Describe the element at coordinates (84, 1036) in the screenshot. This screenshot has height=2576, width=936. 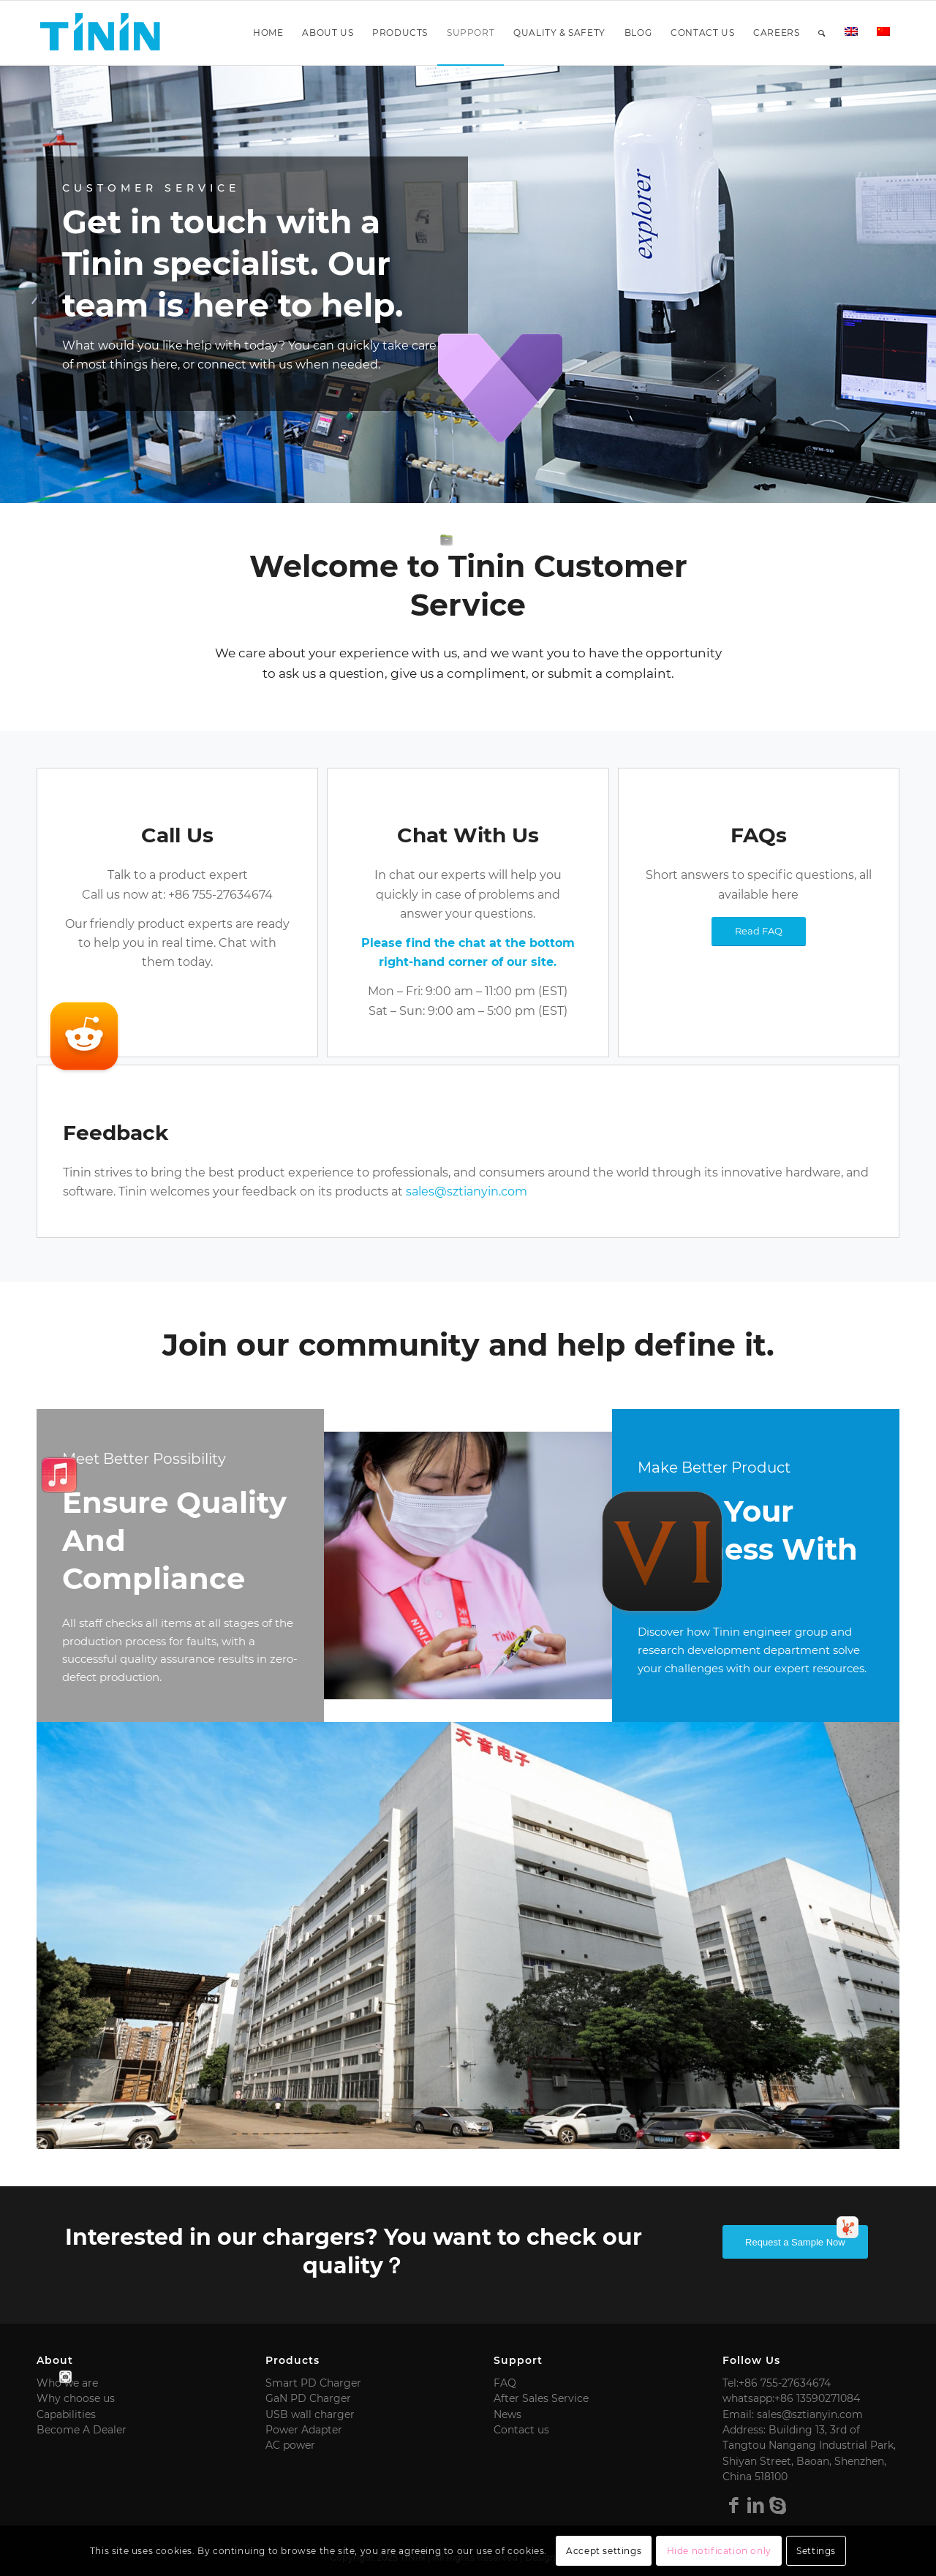
I see `open the Reddit app` at that location.